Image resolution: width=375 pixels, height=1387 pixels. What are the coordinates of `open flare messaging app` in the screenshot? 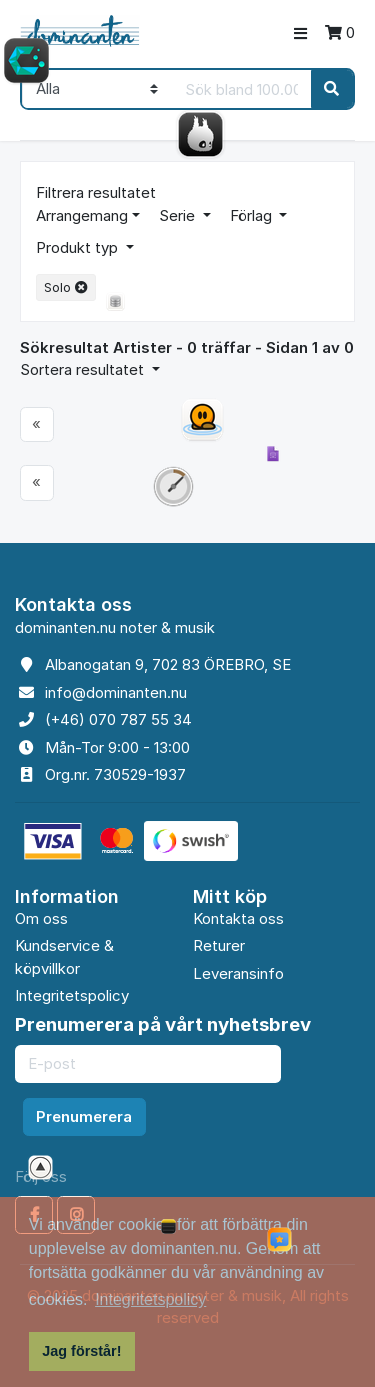 It's located at (279, 1239).